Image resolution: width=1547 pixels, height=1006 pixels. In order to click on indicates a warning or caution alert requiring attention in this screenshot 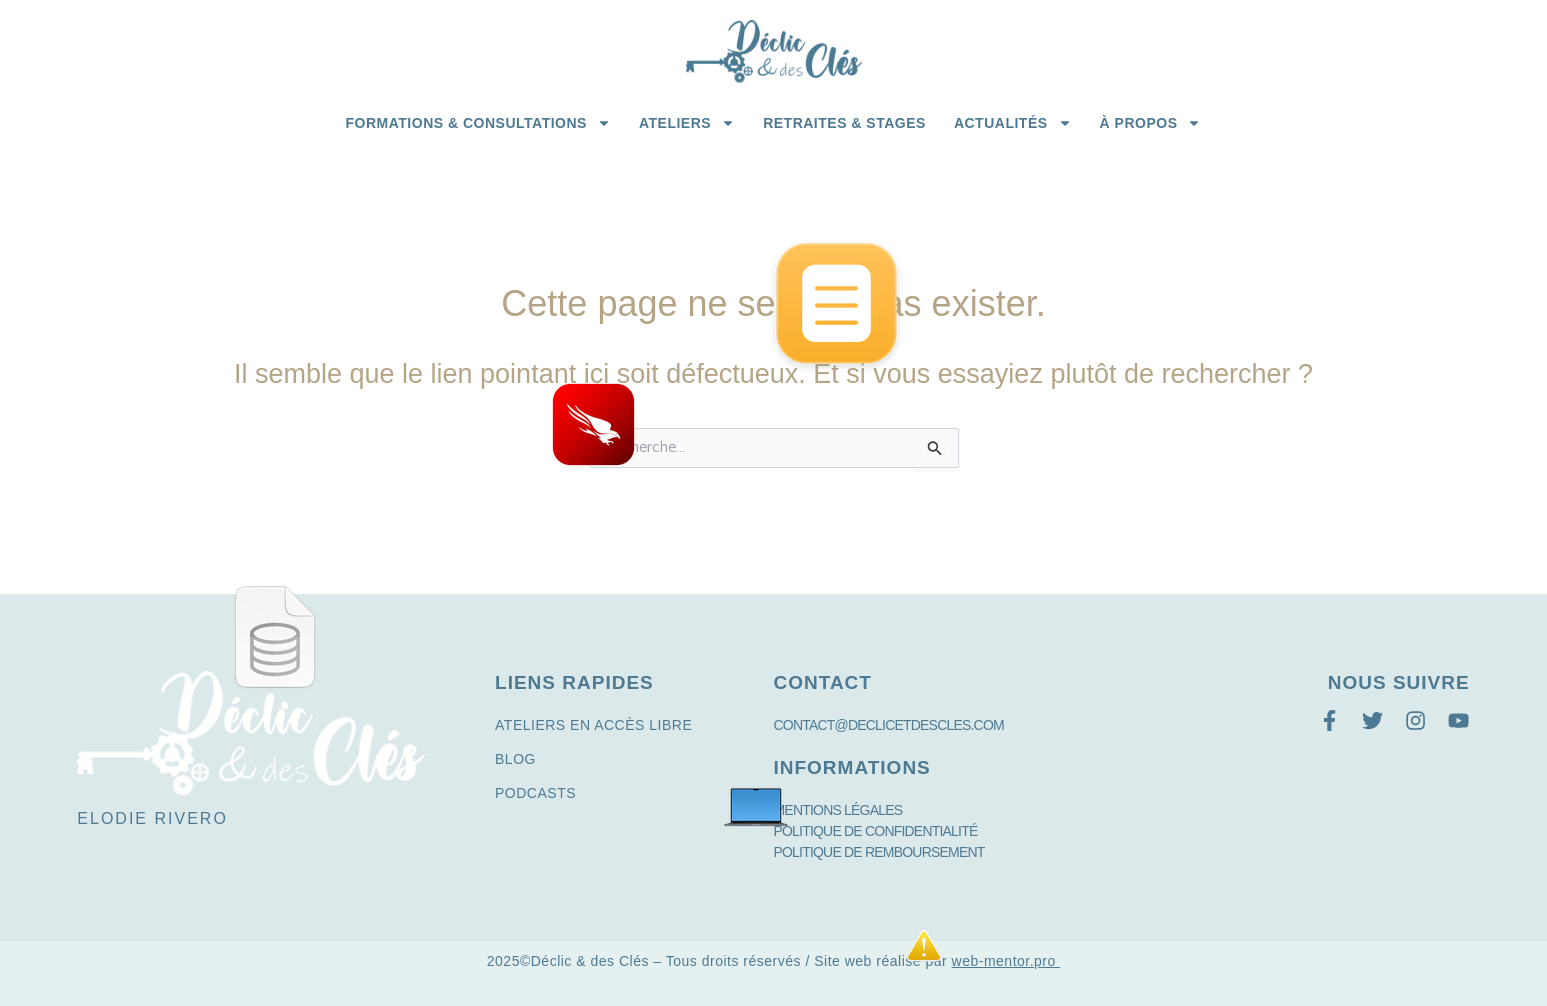, I will do `click(924, 946)`.